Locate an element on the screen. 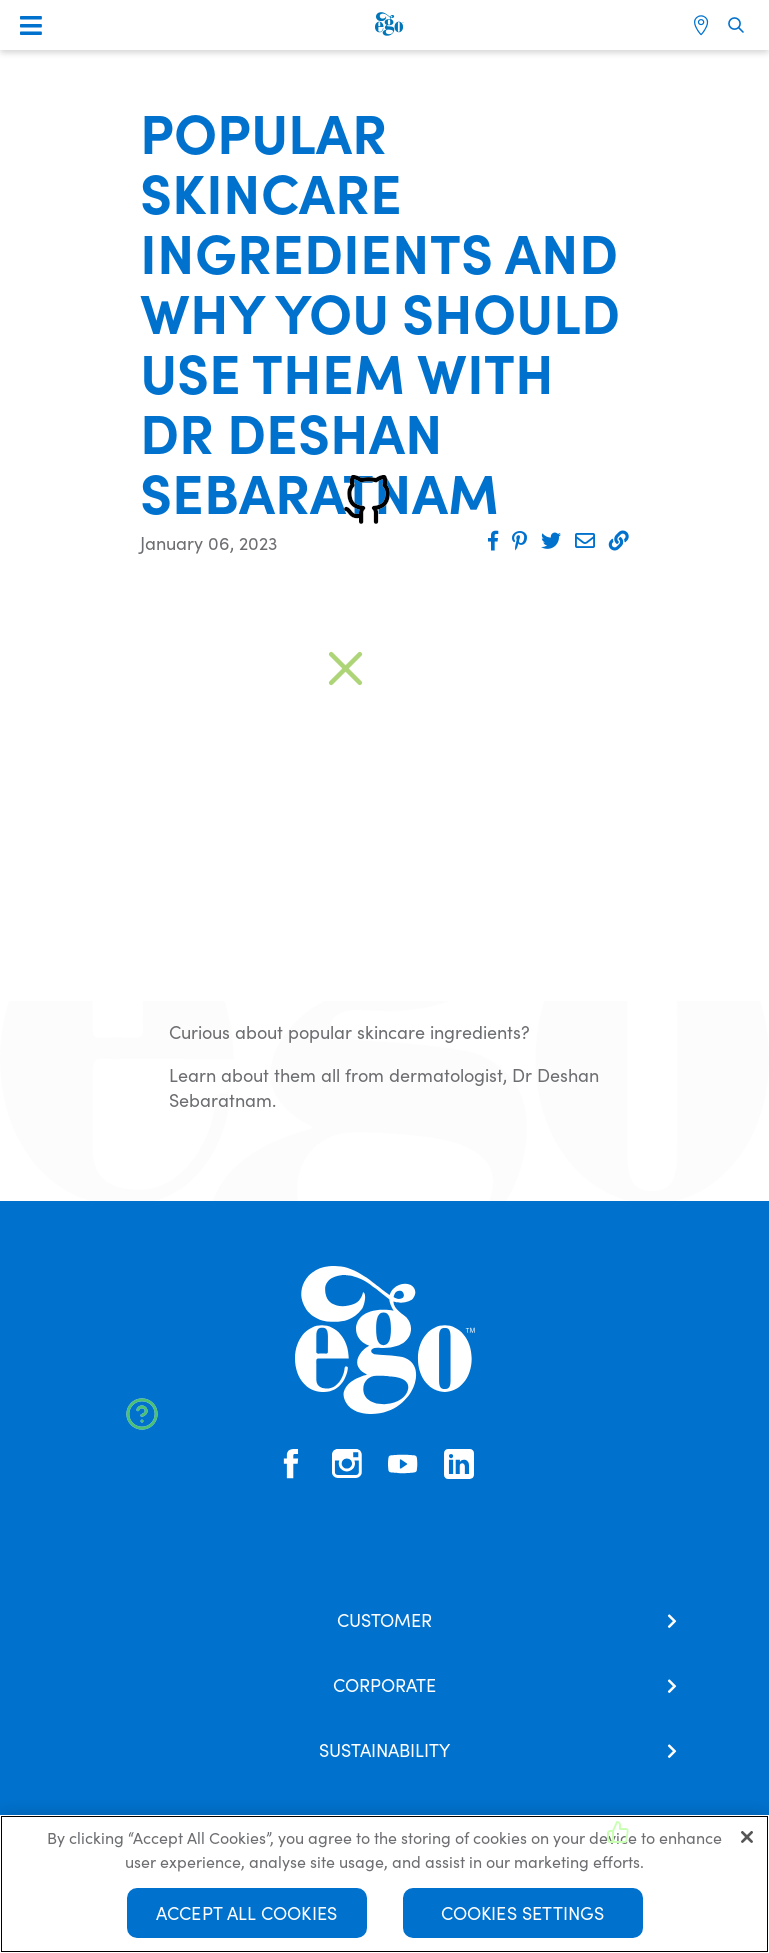 This screenshot has height=1953, width=769. like or upvote content is located at coordinates (618, 1832).